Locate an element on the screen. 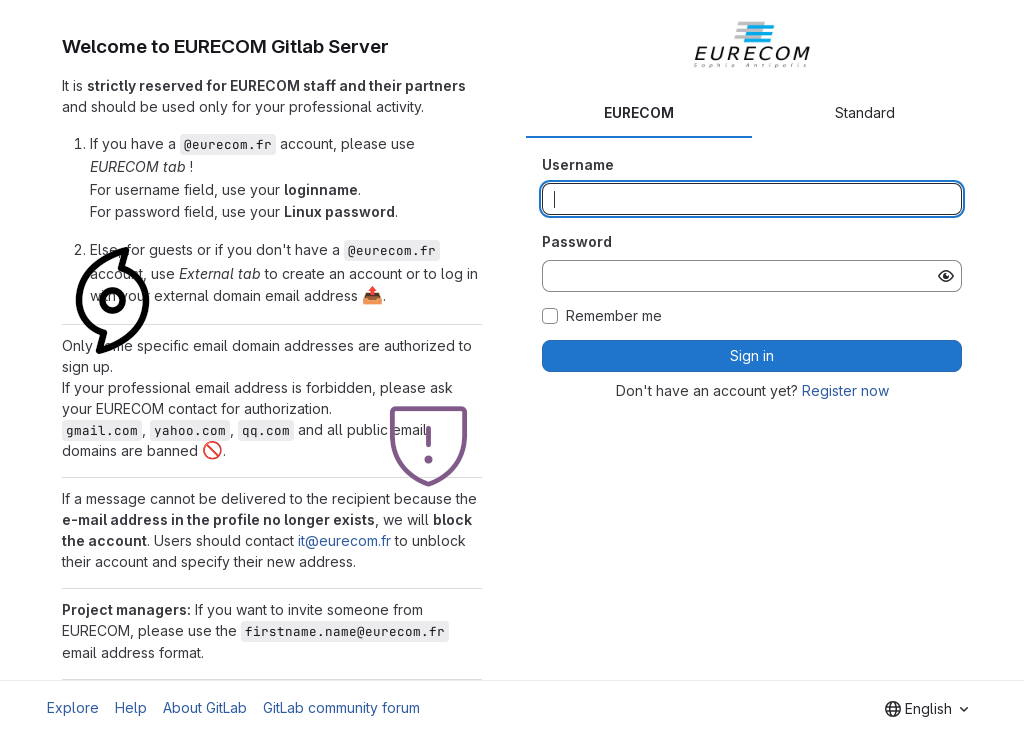 Image resolution: width=1024 pixels, height=737 pixels. indicates hurricane or tropical storm warning is located at coordinates (112, 300).